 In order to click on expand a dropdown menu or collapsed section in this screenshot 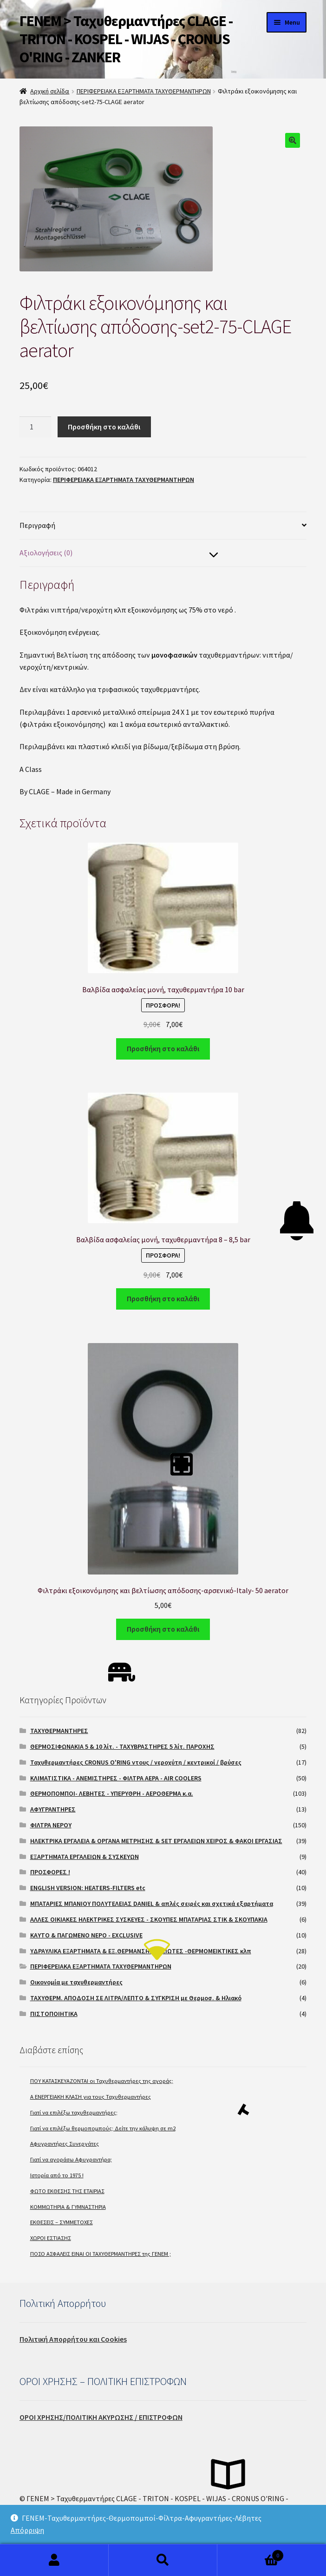, I will do `click(214, 555)`.